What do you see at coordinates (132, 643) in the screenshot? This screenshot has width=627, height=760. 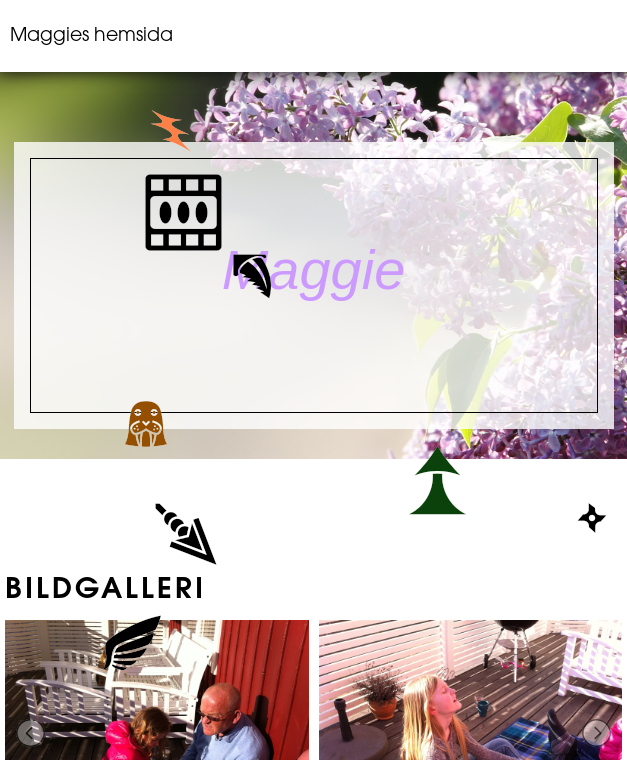 I see `indicates premium or liberty status` at bounding box center [132, 643].